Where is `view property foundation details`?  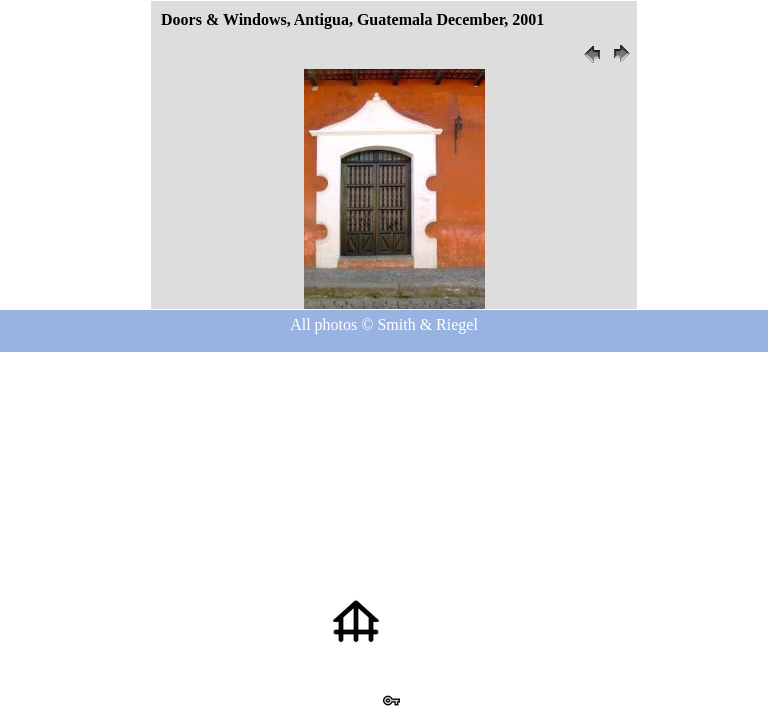
view property foundation details is located at coordinates (356, 622).